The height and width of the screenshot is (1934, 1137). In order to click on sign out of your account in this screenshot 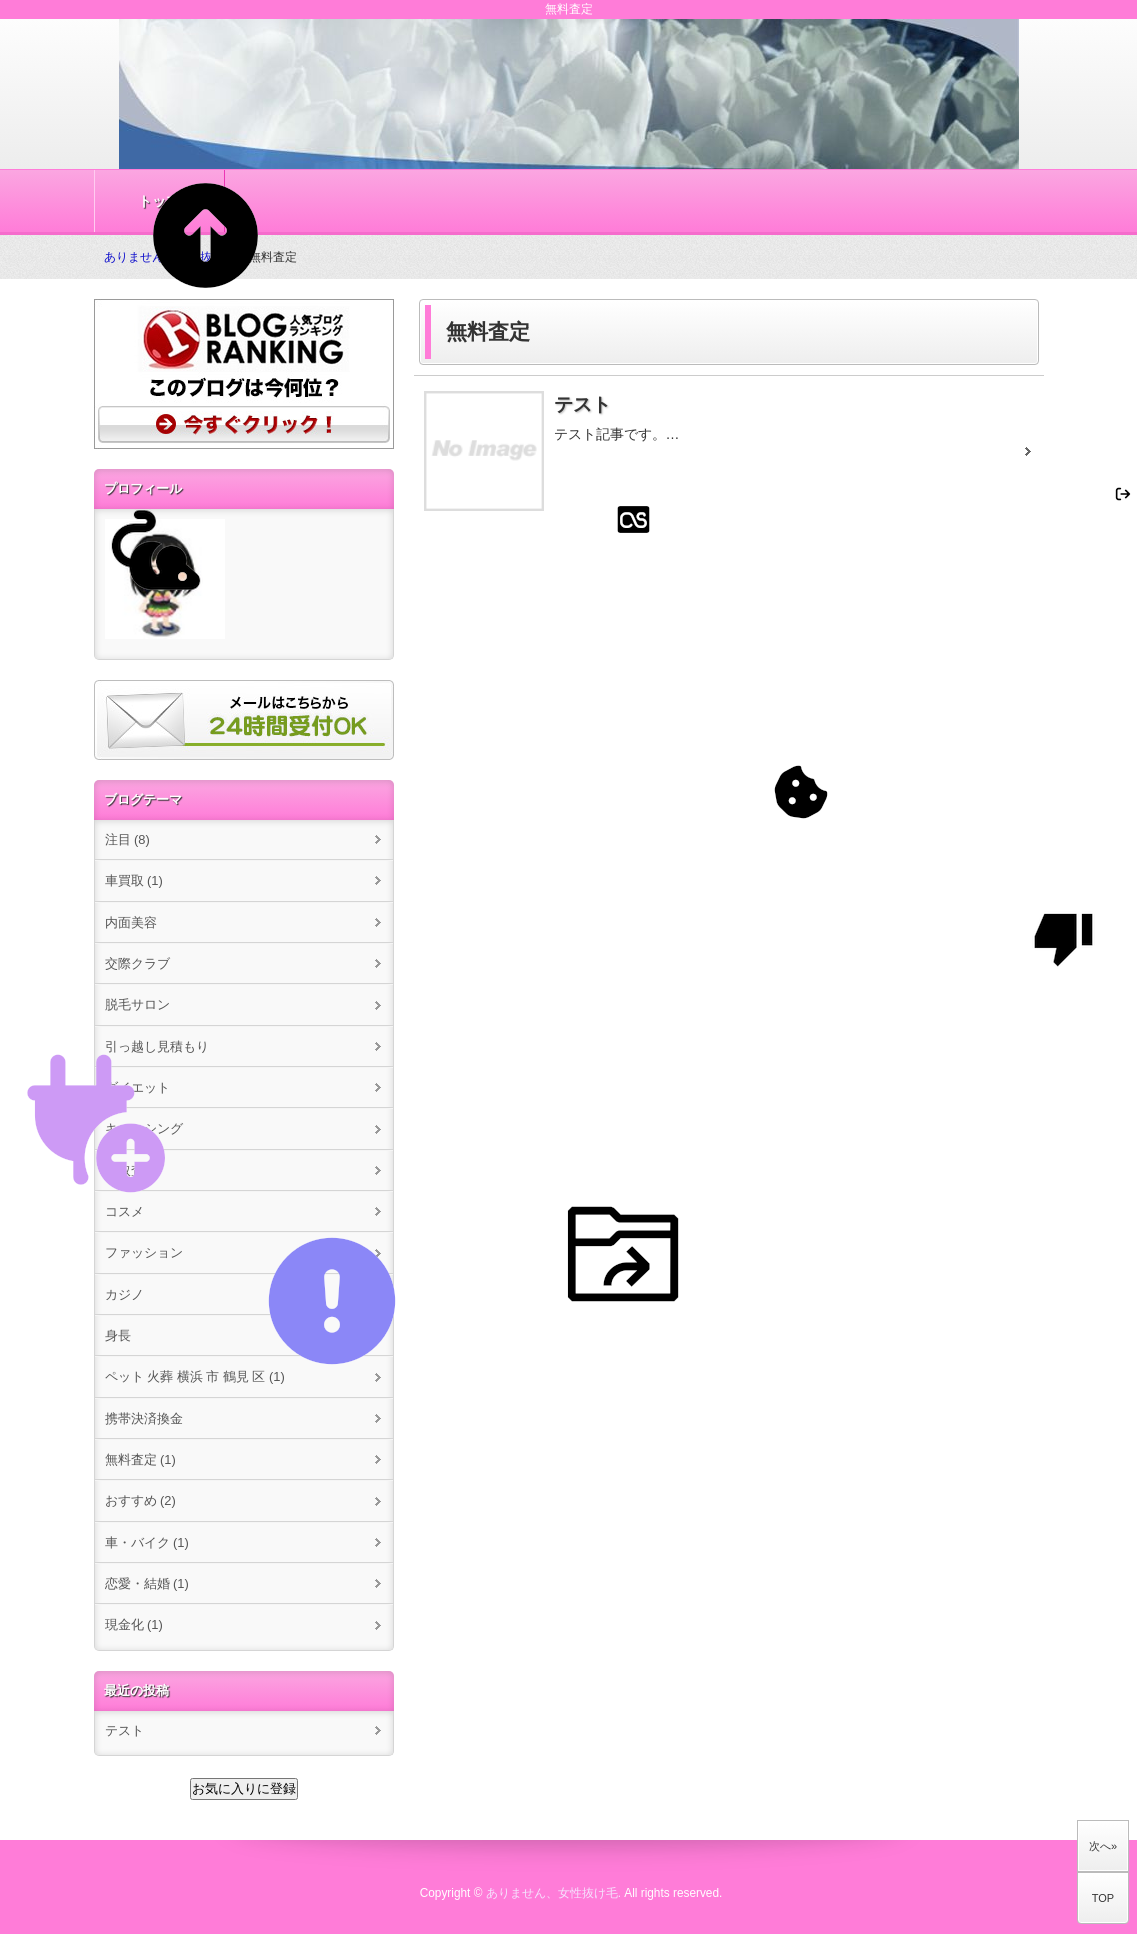, I will do `click(1123, 494)`.